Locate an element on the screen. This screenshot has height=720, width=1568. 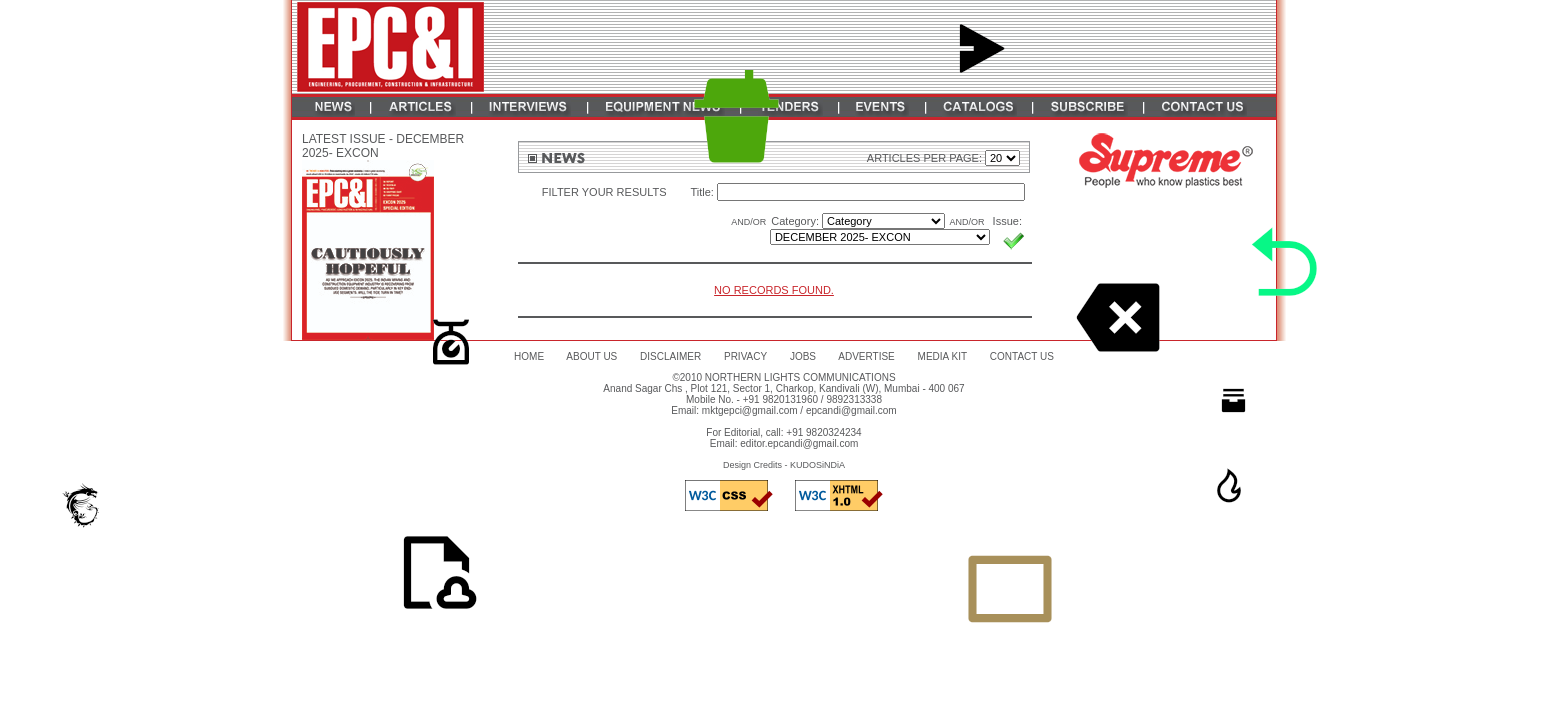
view trending or hot content is located at coordinates (1229, 485).